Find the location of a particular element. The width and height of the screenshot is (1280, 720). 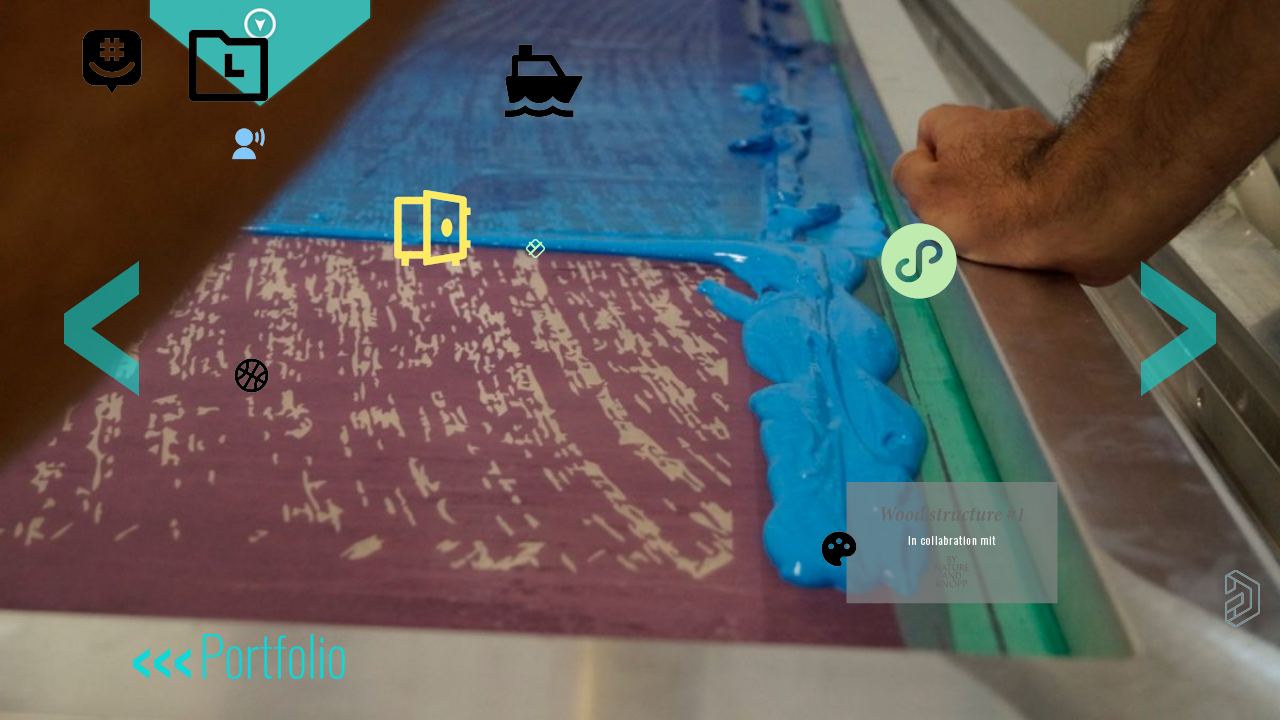

access color or theme customization options is located at coordinates (839, 549).